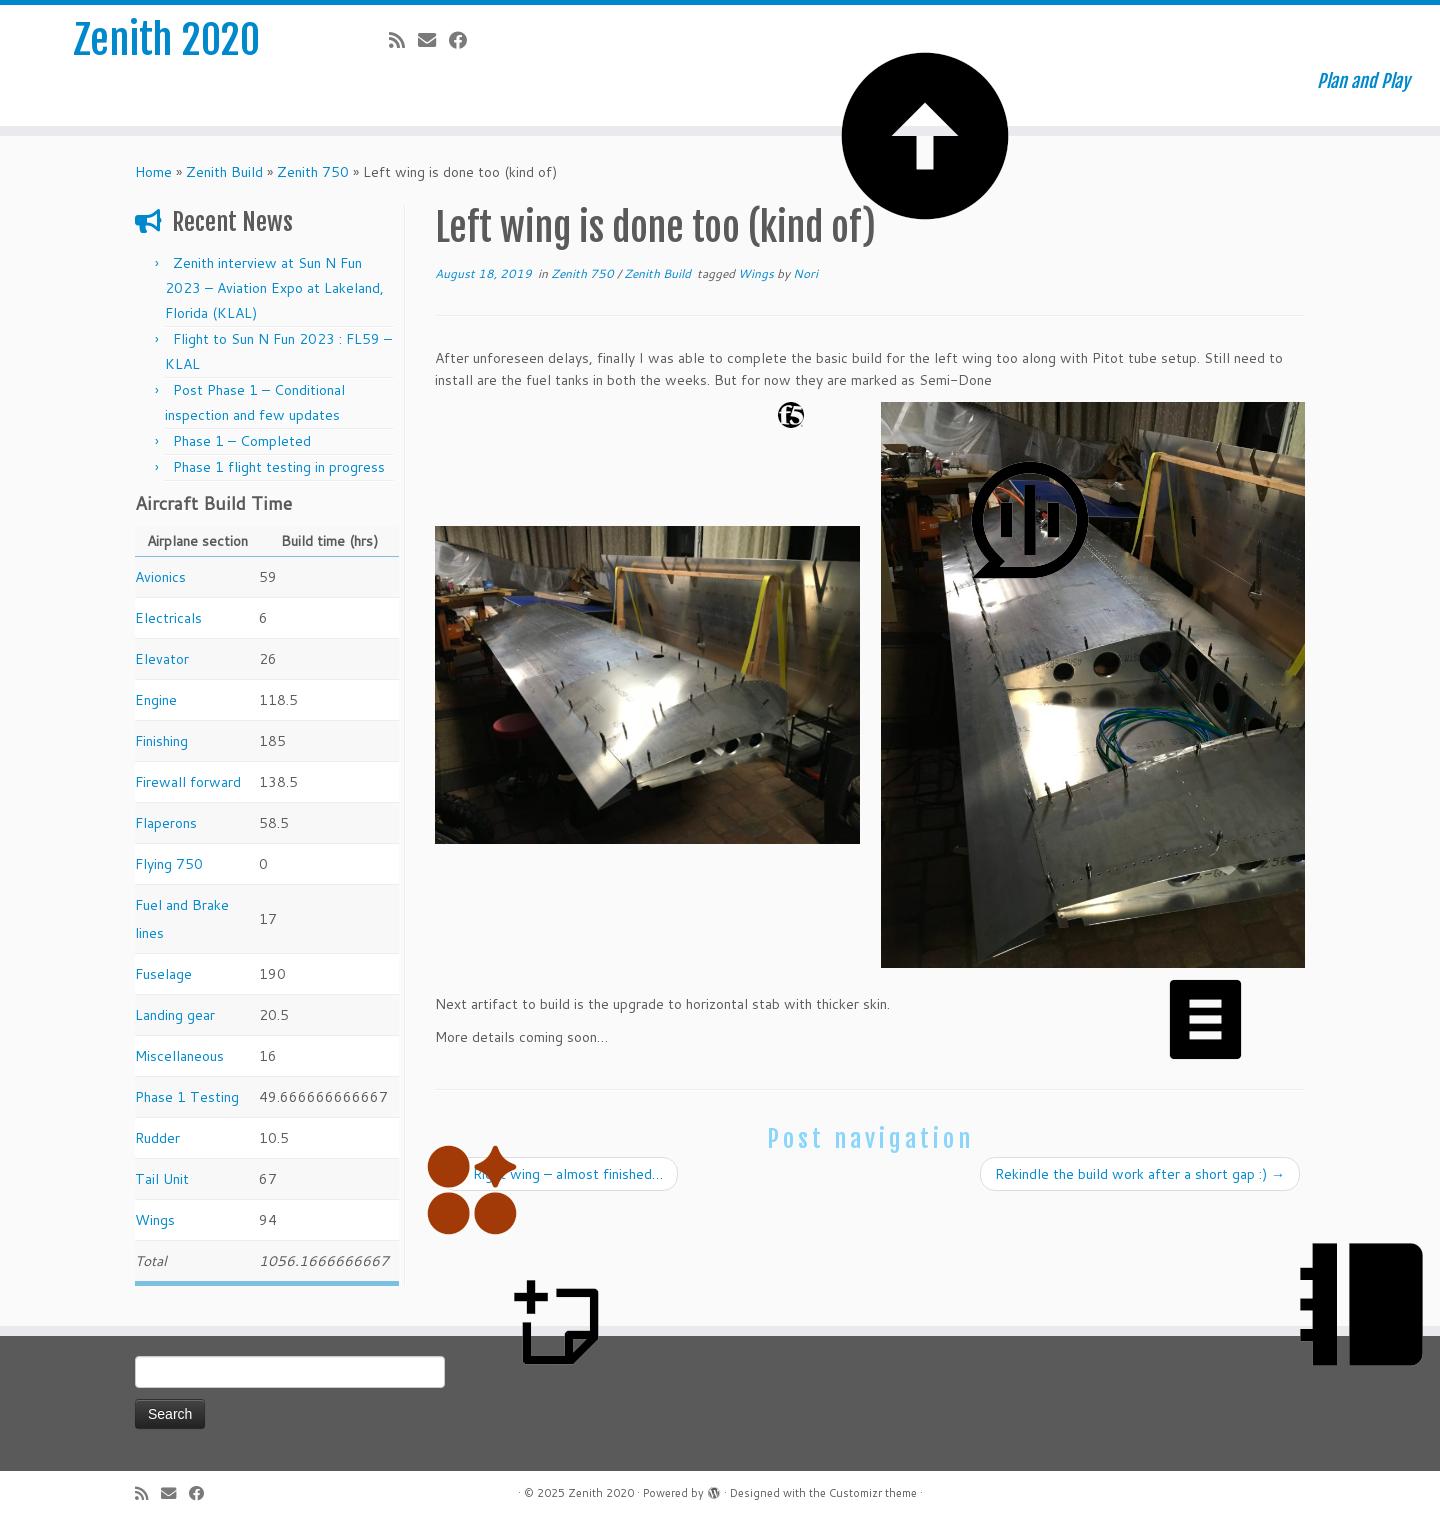 The image size is (1440, 1523). Describe the element at coordinates (1030, 520) in the screenshot. I see `start a voice message or audio chat` at that location.